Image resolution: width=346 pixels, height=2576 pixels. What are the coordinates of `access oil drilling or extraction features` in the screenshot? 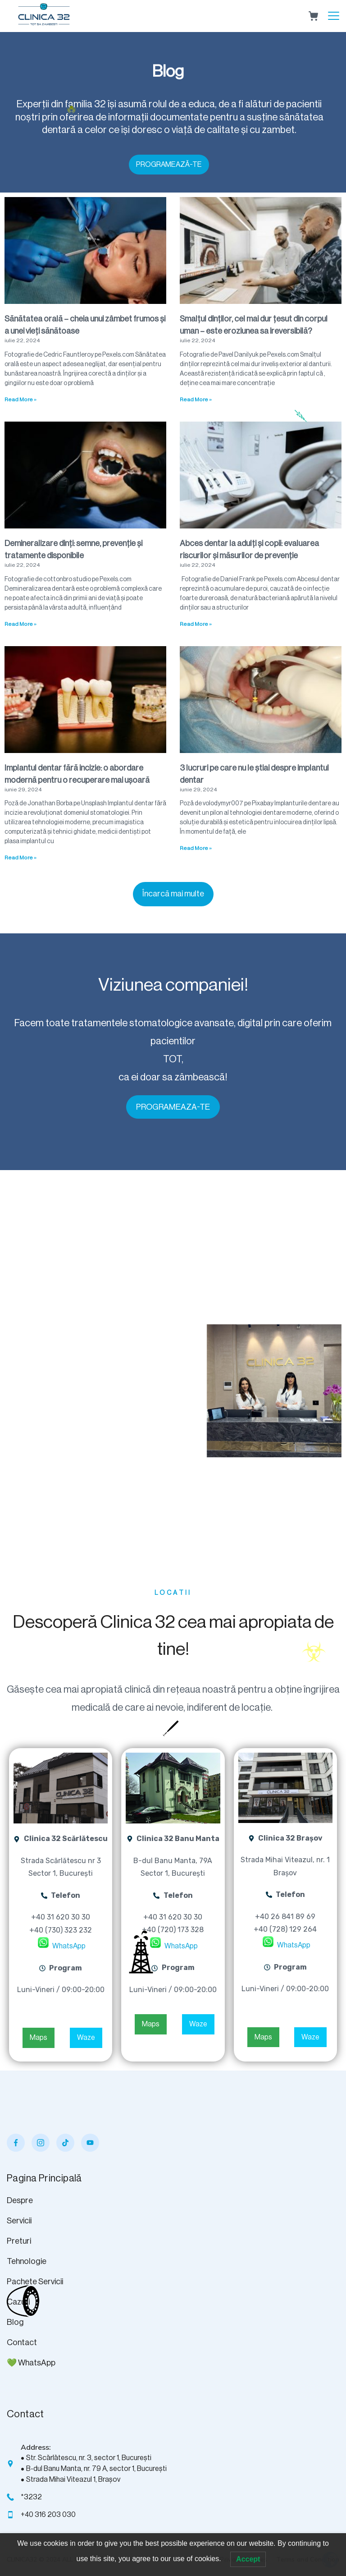 It's located at (141, 1953).